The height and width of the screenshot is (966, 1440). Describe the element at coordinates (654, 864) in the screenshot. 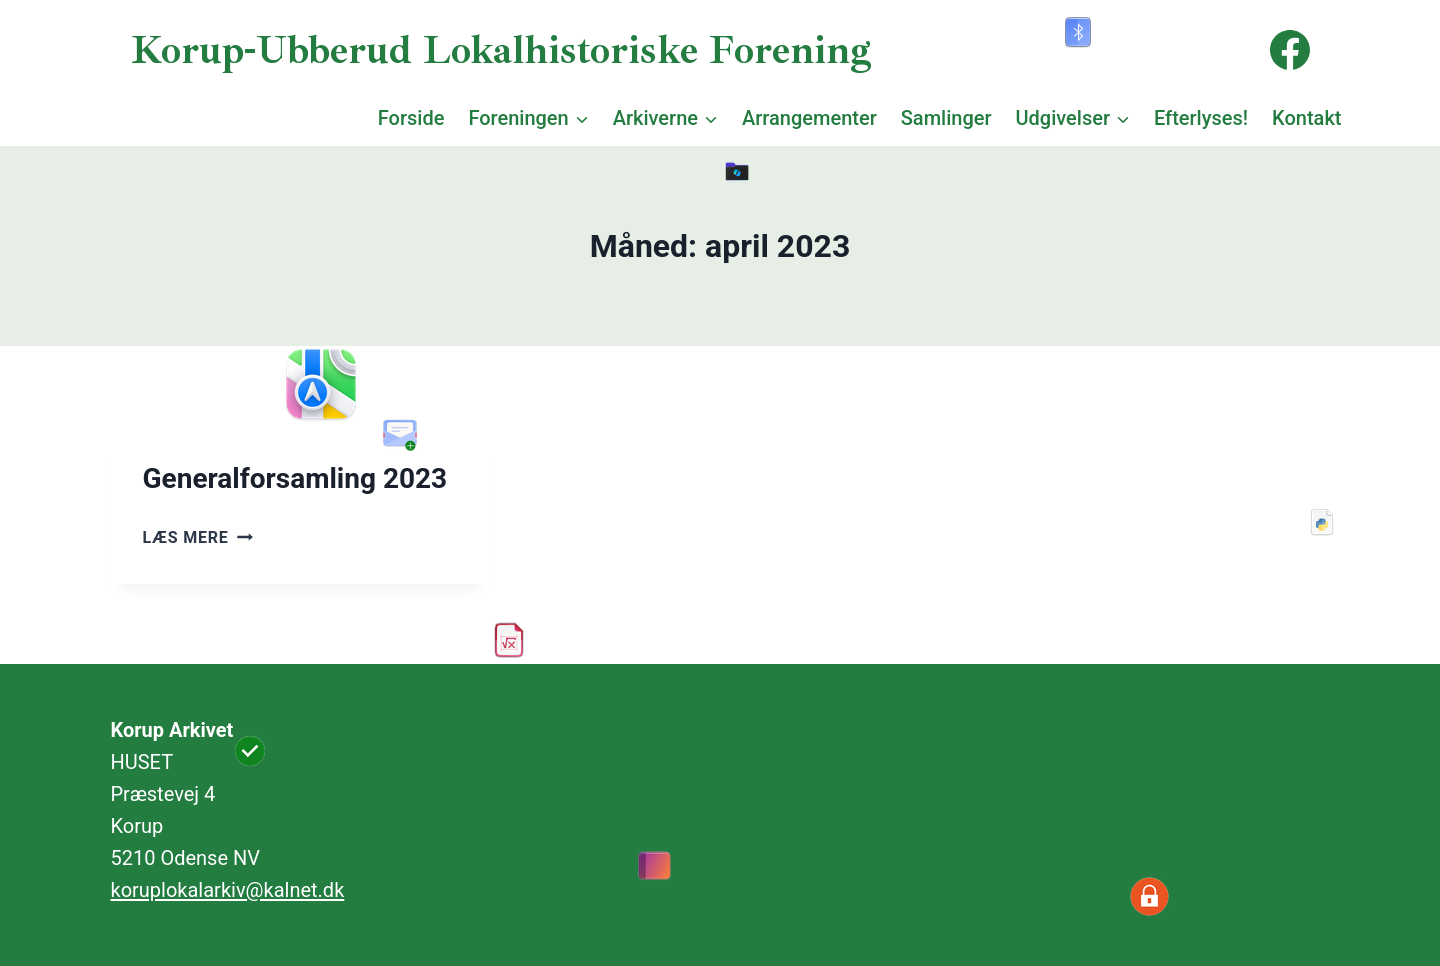

I see `access the desktop folder` at that location.